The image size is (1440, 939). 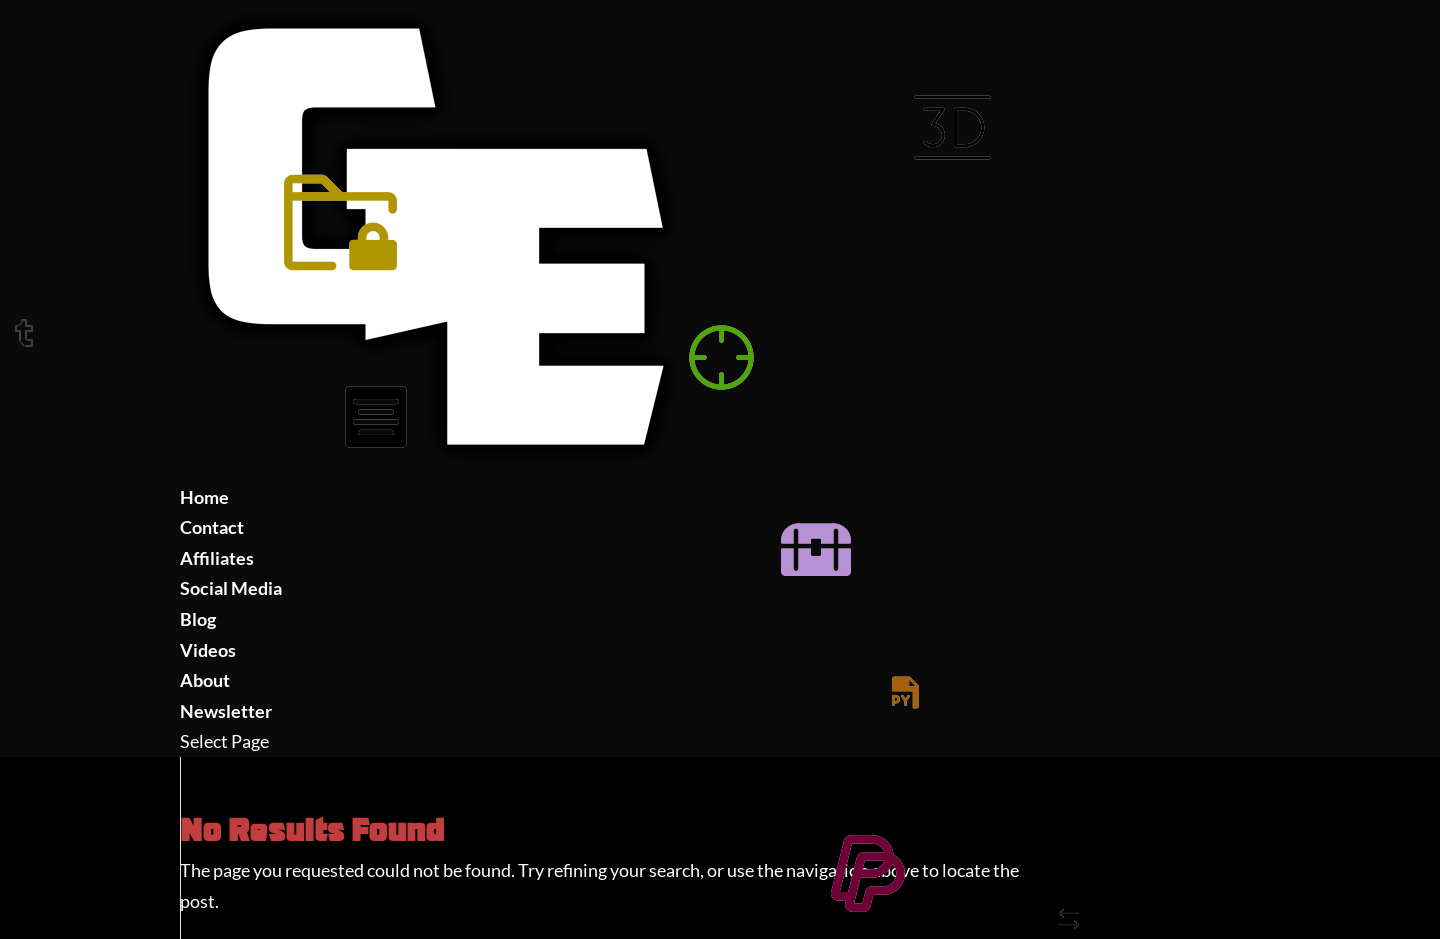 What do you see at coordinates (952, 127) in the screenshot?
I see `toggle 3D view mode` at bounding box center [952, 127].